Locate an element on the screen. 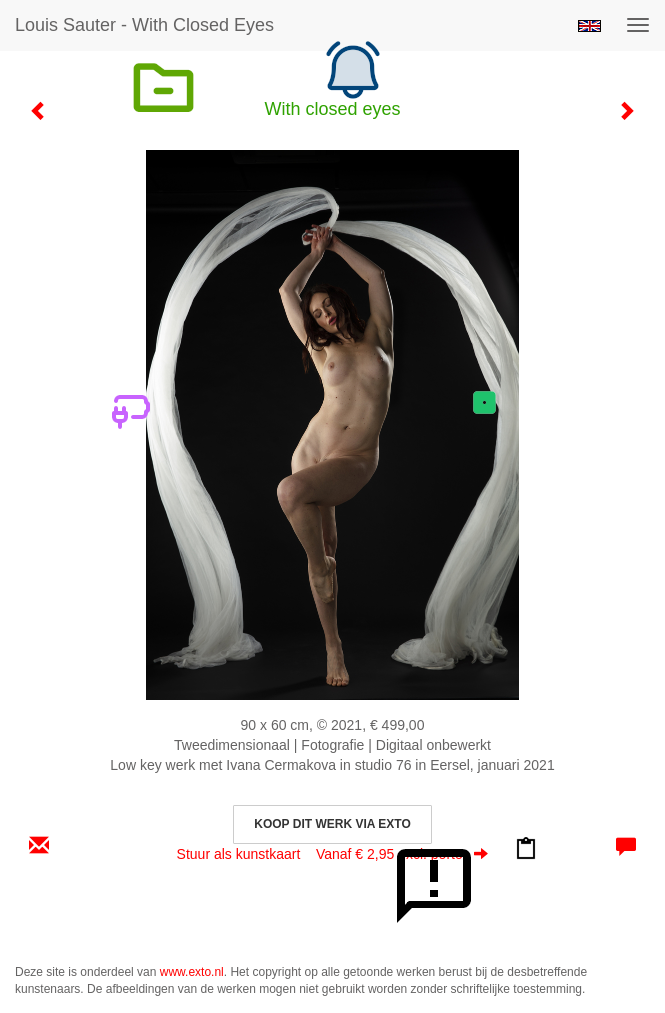  roll the dice or generate a random result is located at coordinates (484, 402).